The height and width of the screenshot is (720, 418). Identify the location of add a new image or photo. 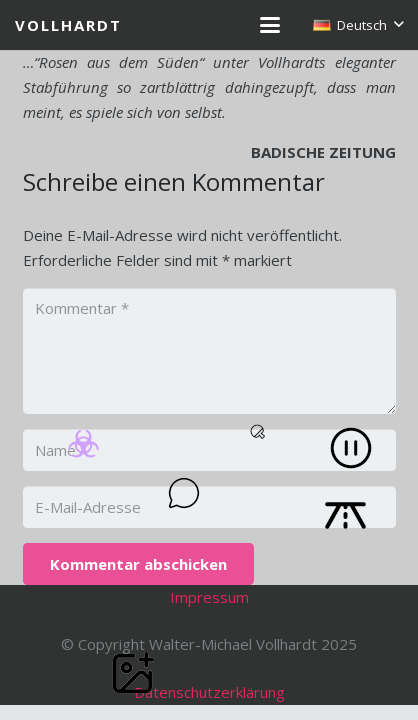
(132, 673).